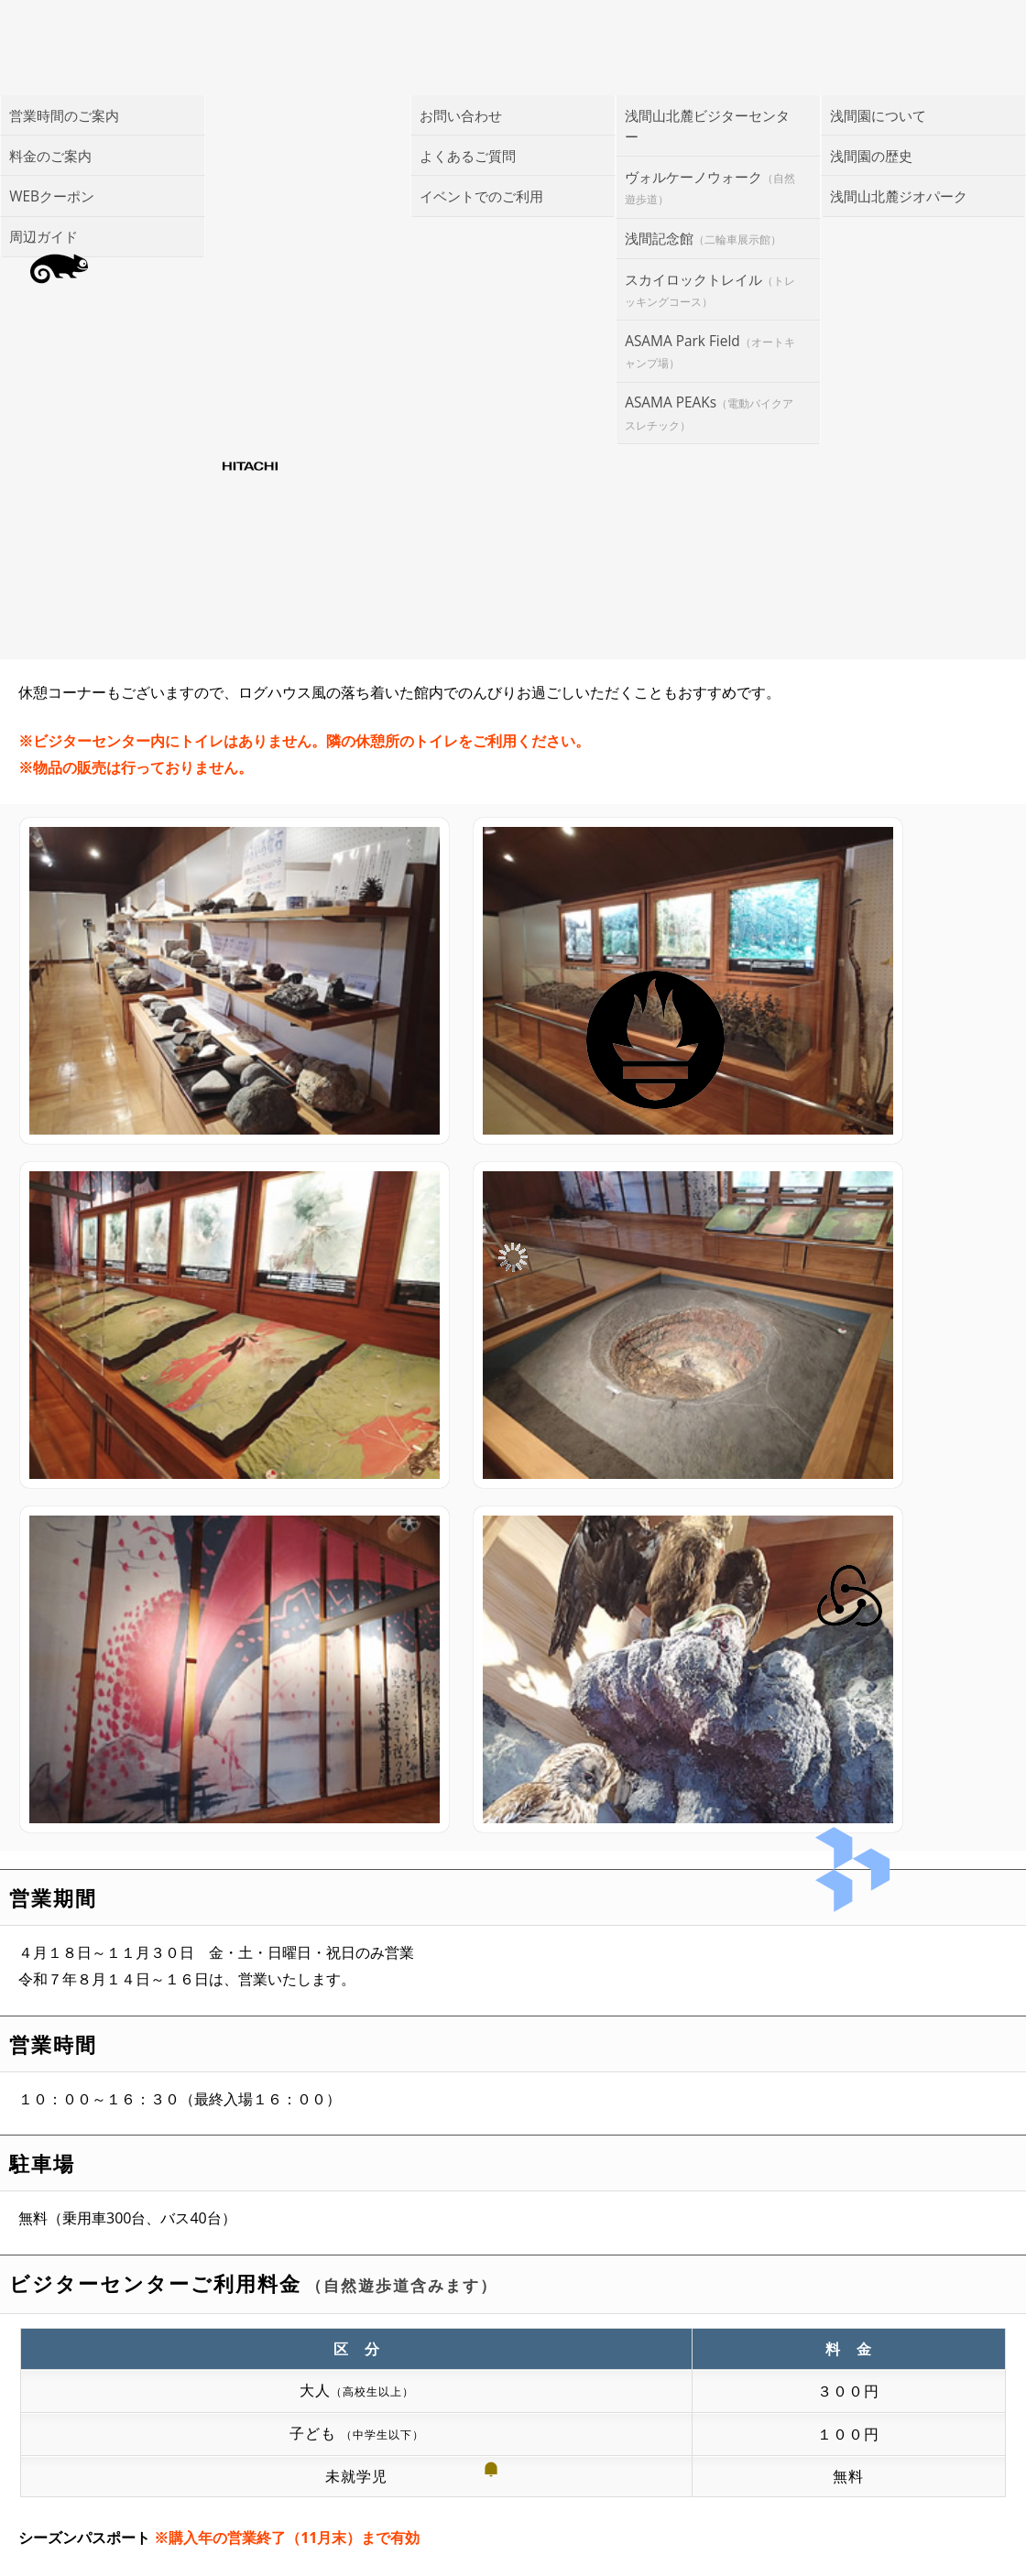 This screenshot has height=2576, width=1026. Describe the element at coordinates (59, 268) in the screenshot. I see `SUSE Linux brand logo` at that location.